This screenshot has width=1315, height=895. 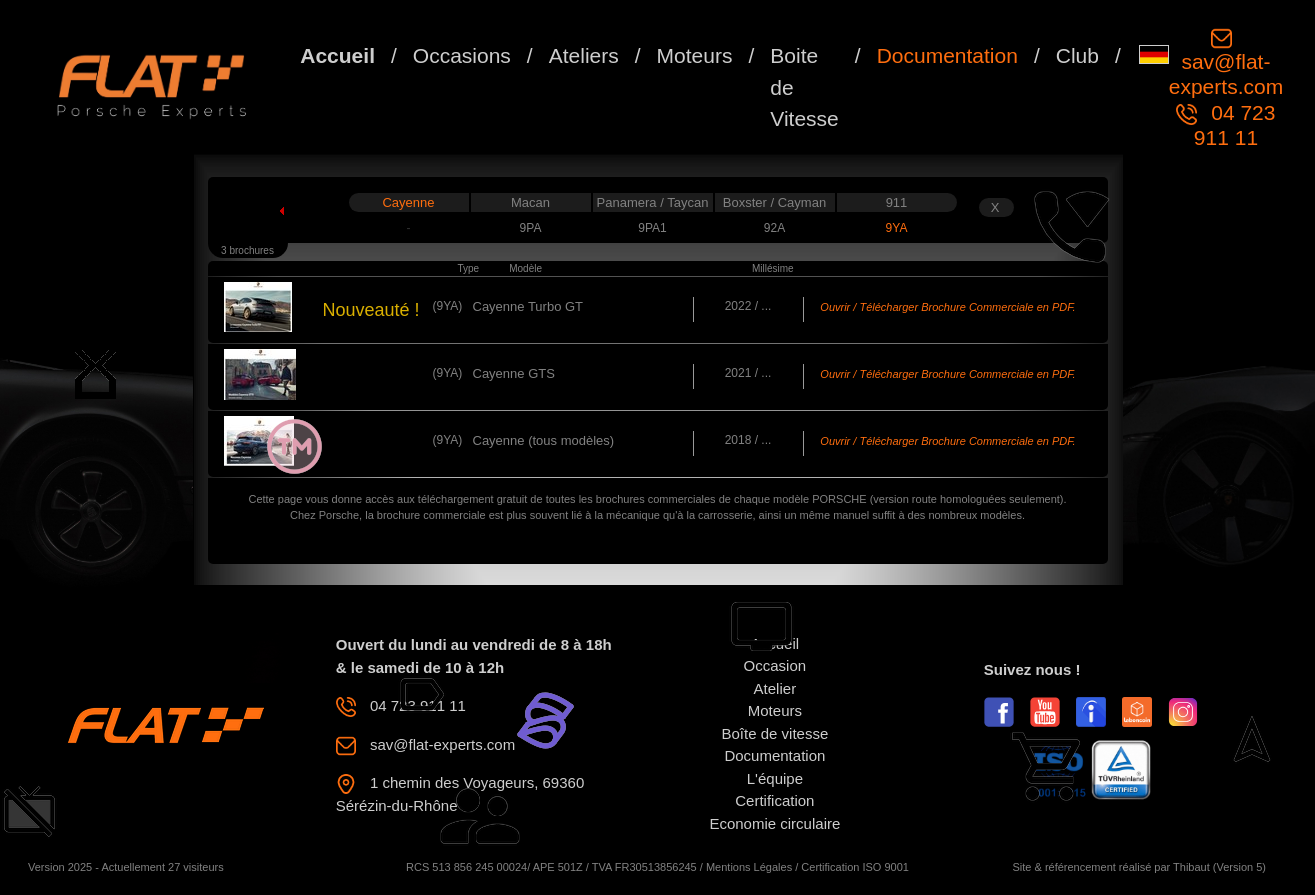 What do you see at coordinates (421, 694) in the screenshot?
I see `add a label or tag to an item` at bounding box center [421, 694].